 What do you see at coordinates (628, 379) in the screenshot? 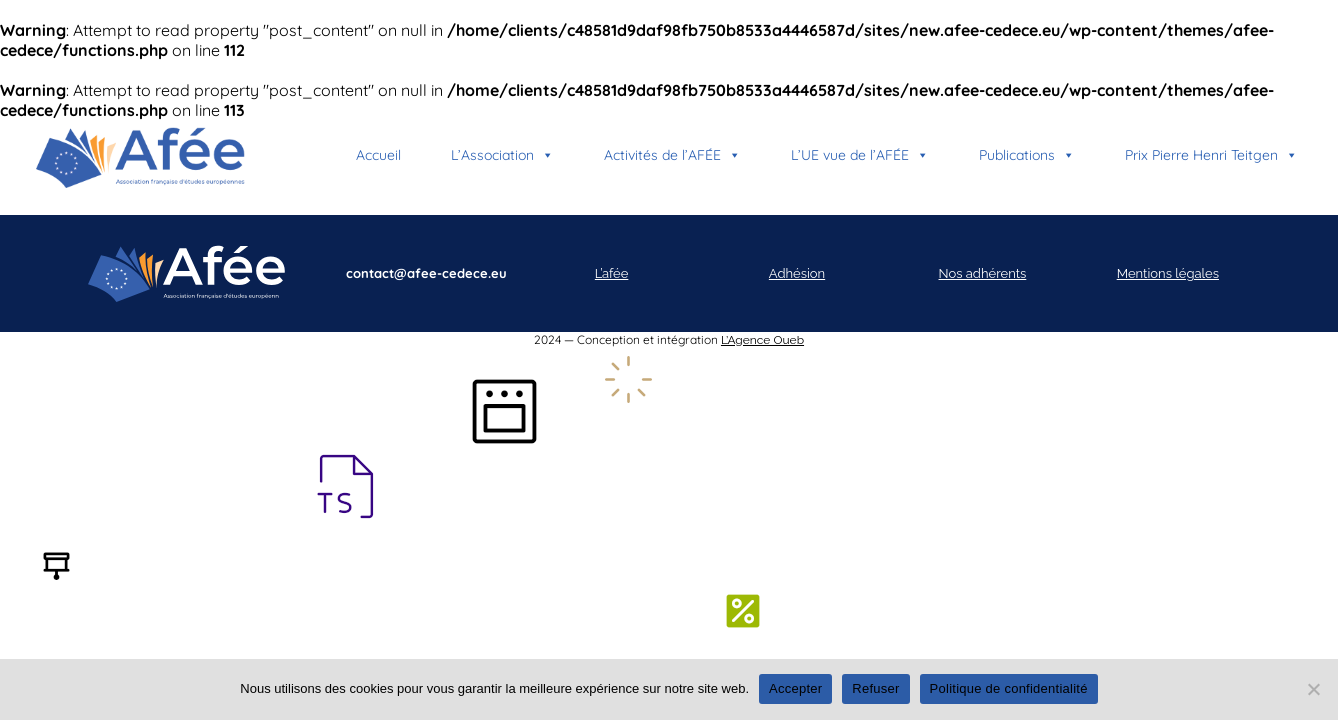
I see `indicates content is loading` at bounding box center [628, 379].